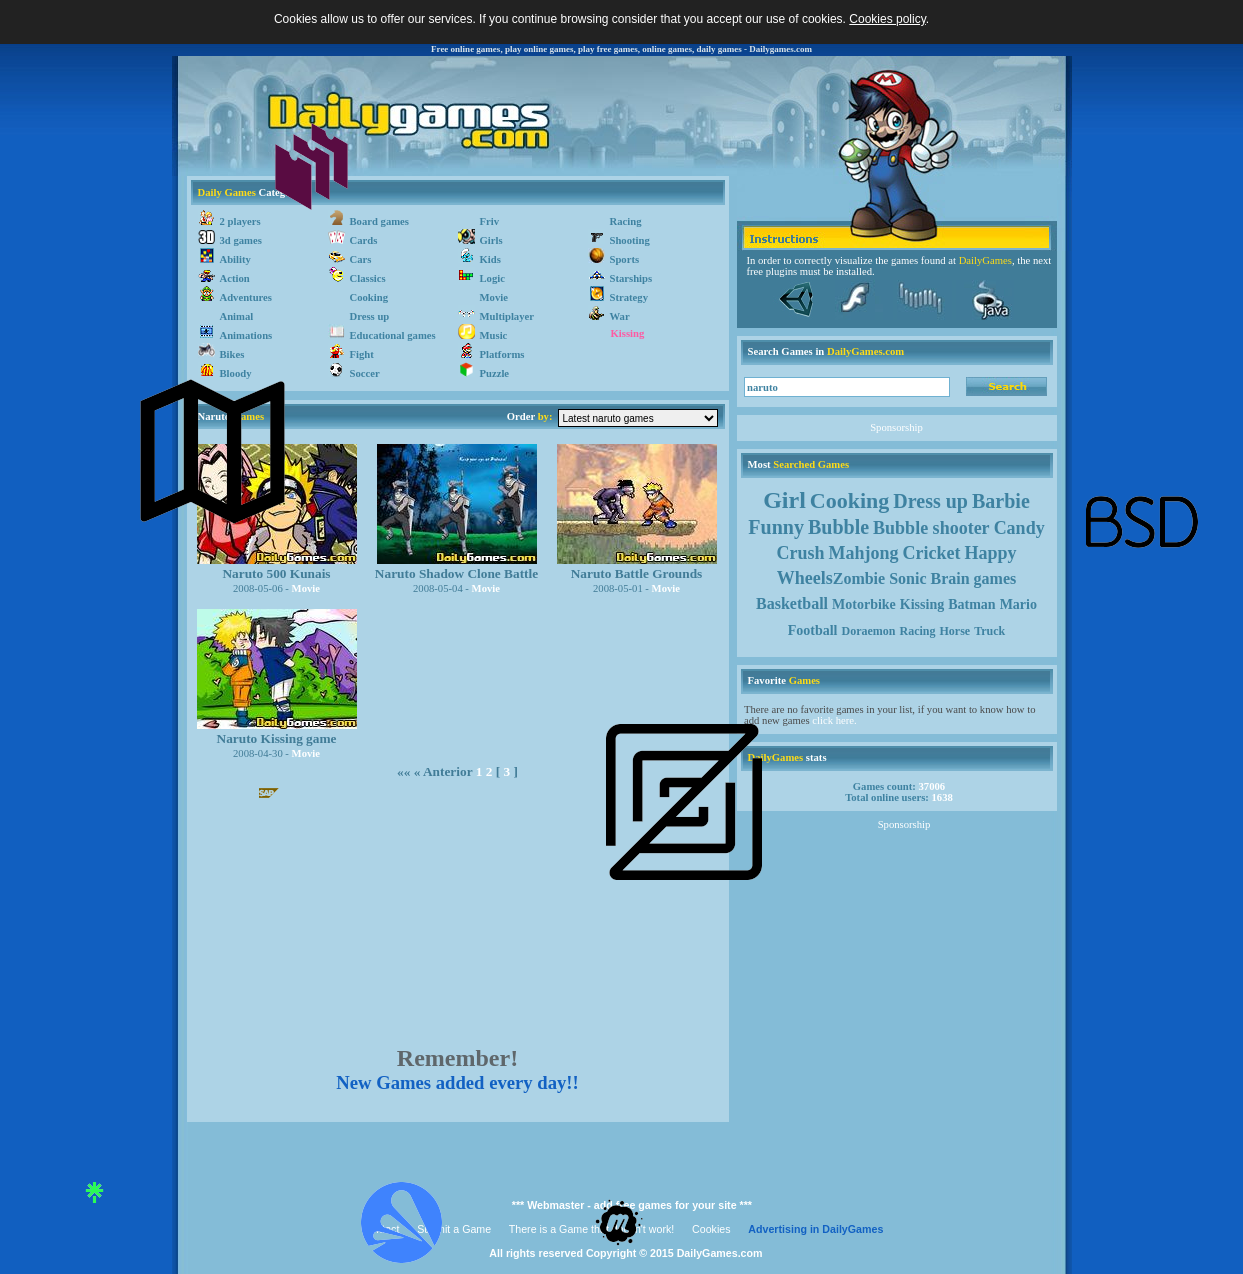 The height and width of the screenshot is (1274, 1243). What do you see at coordinates (684, 802) in the screenshot?
I see `open zed code editor` at bounding box center [684, 802].